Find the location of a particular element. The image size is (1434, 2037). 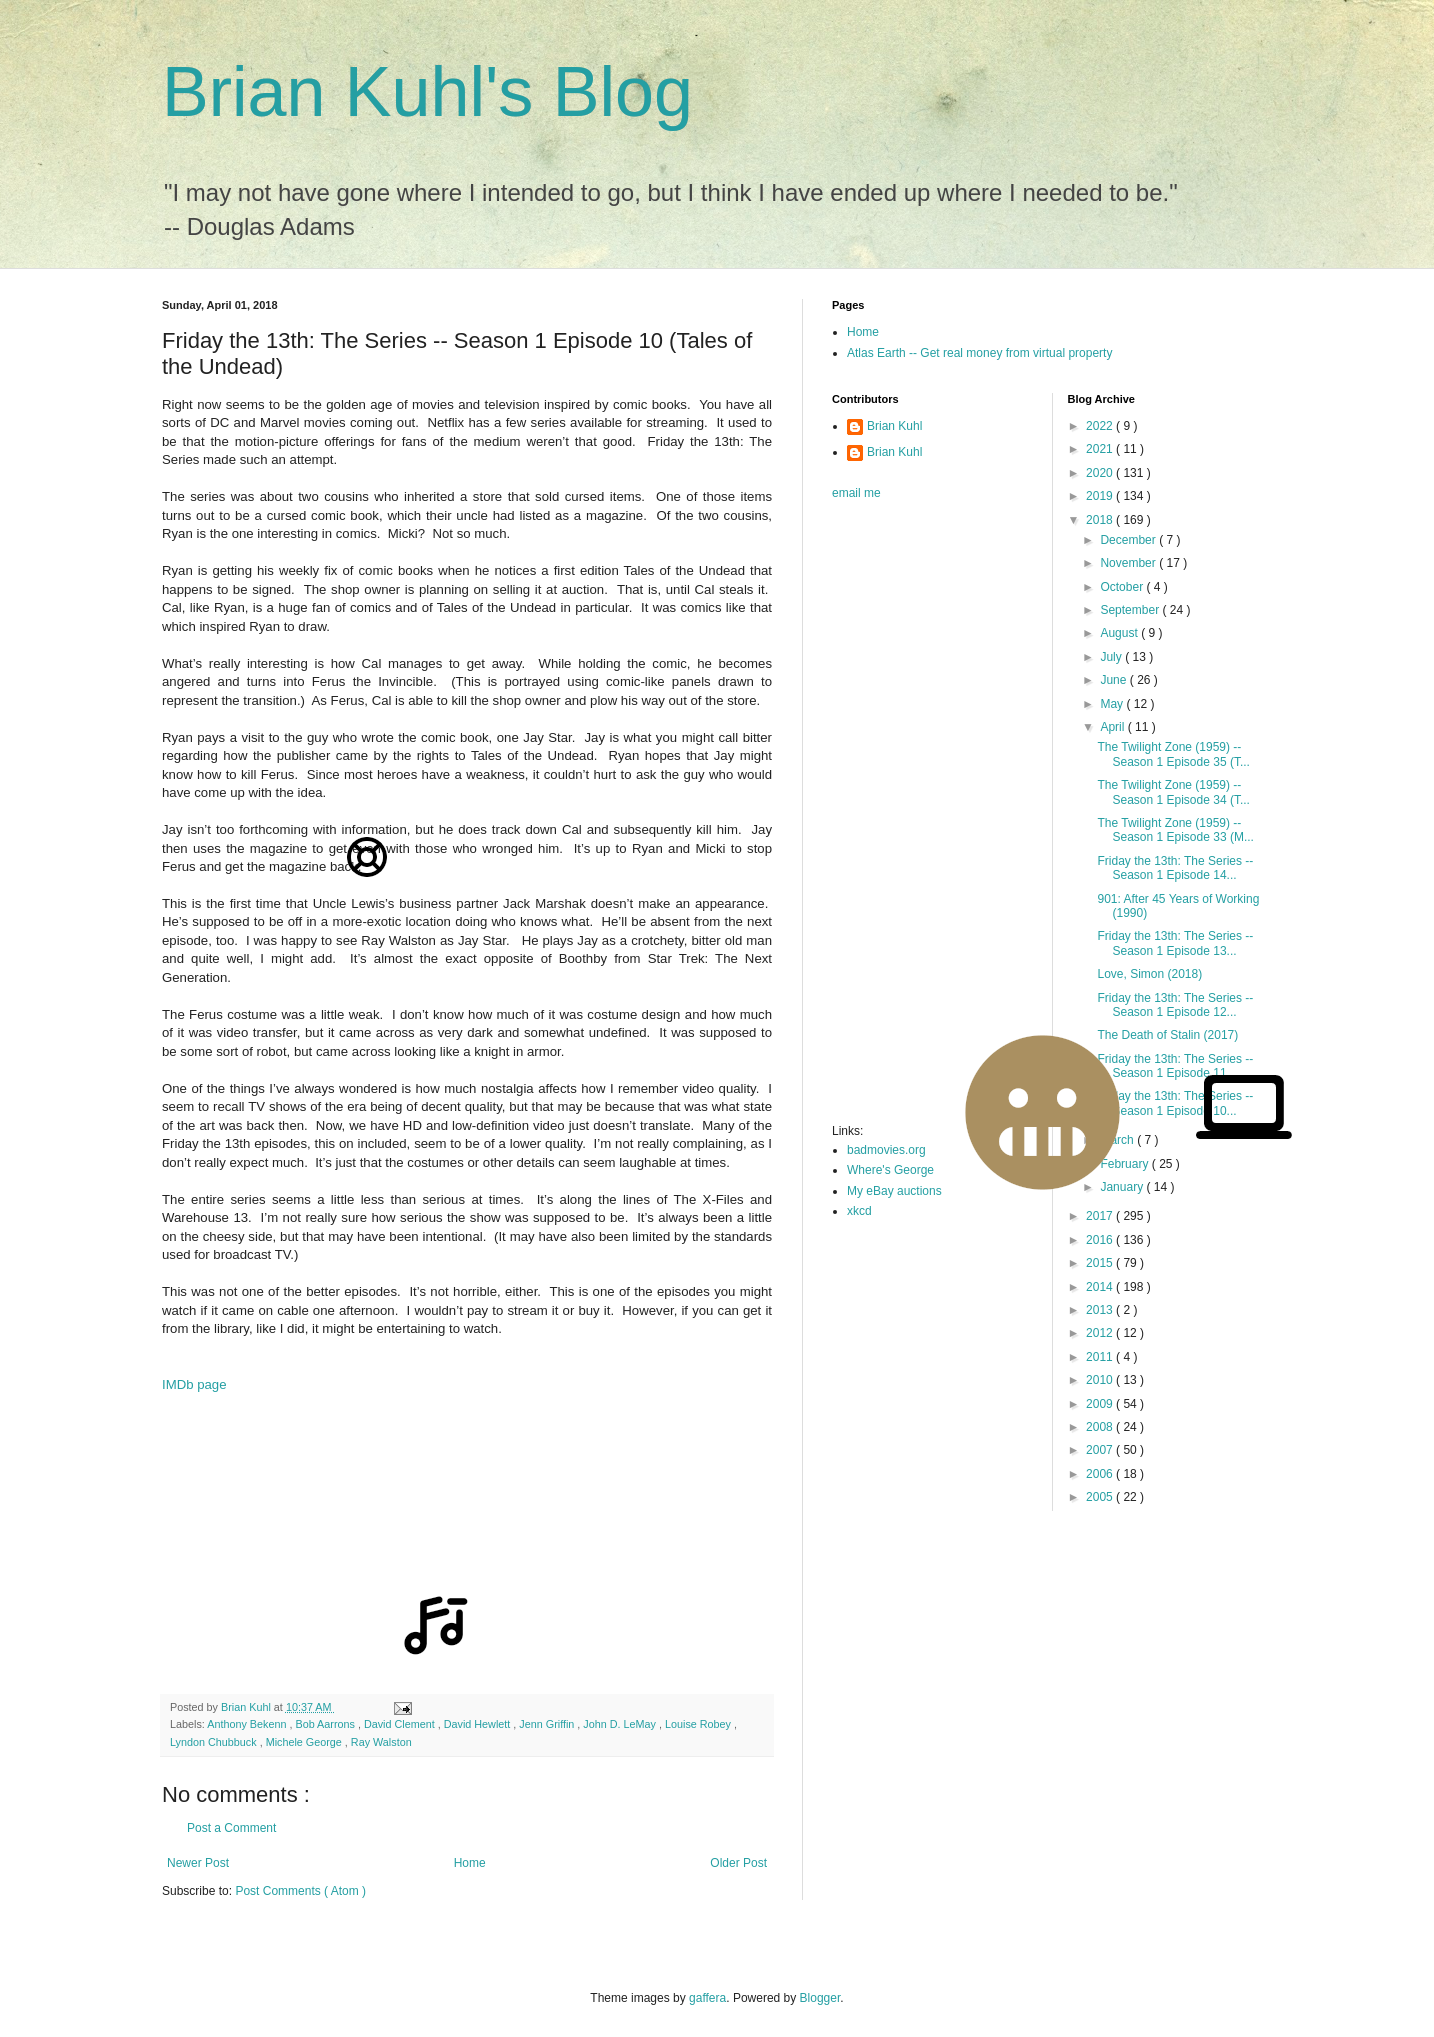

indicates an awkward or uncomfortable situation is located at coordinates (1042, 1112).